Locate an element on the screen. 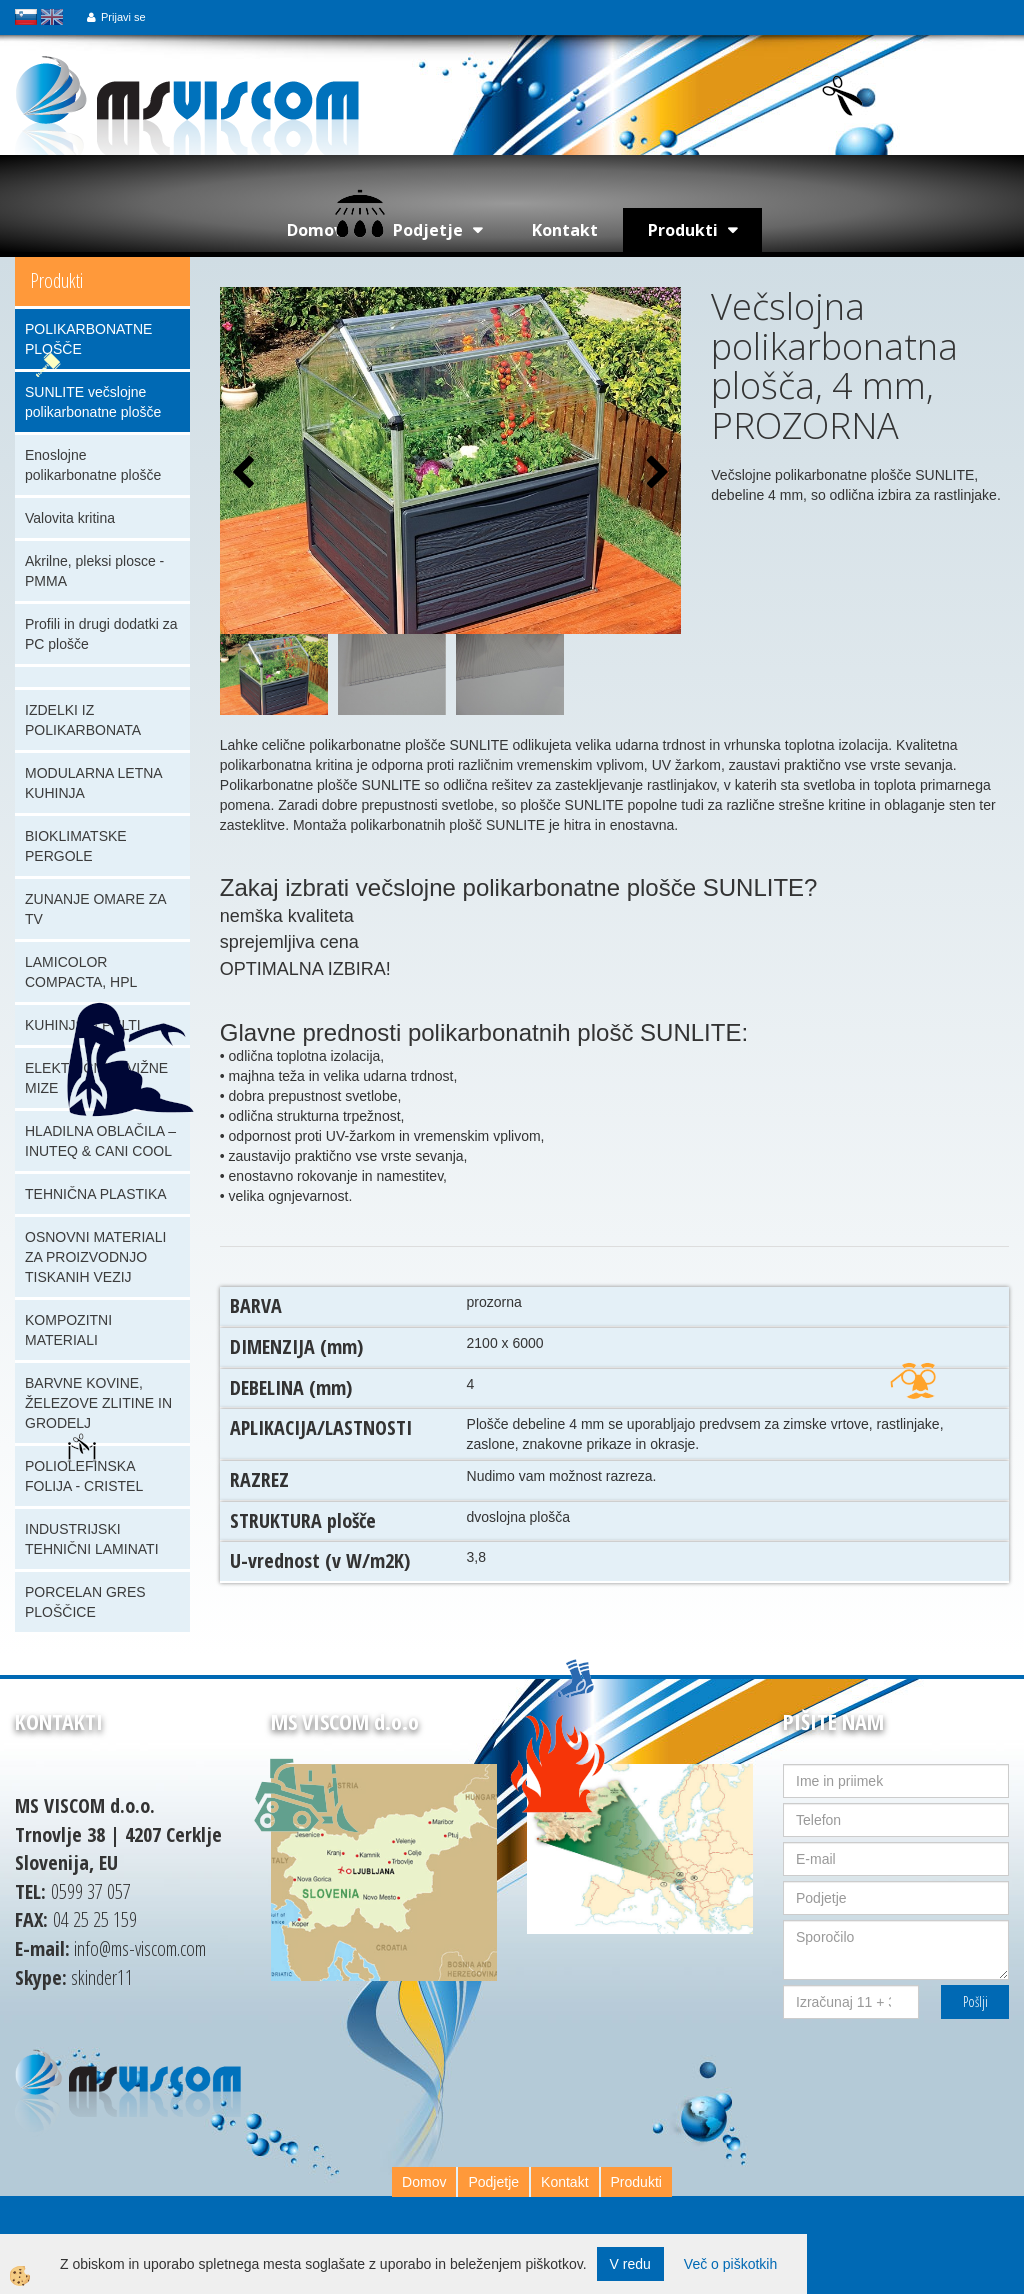 This screenshot has height=2294, width=1024. access Thor or Norse mythology-themed content is located at coordinates (48, 365).